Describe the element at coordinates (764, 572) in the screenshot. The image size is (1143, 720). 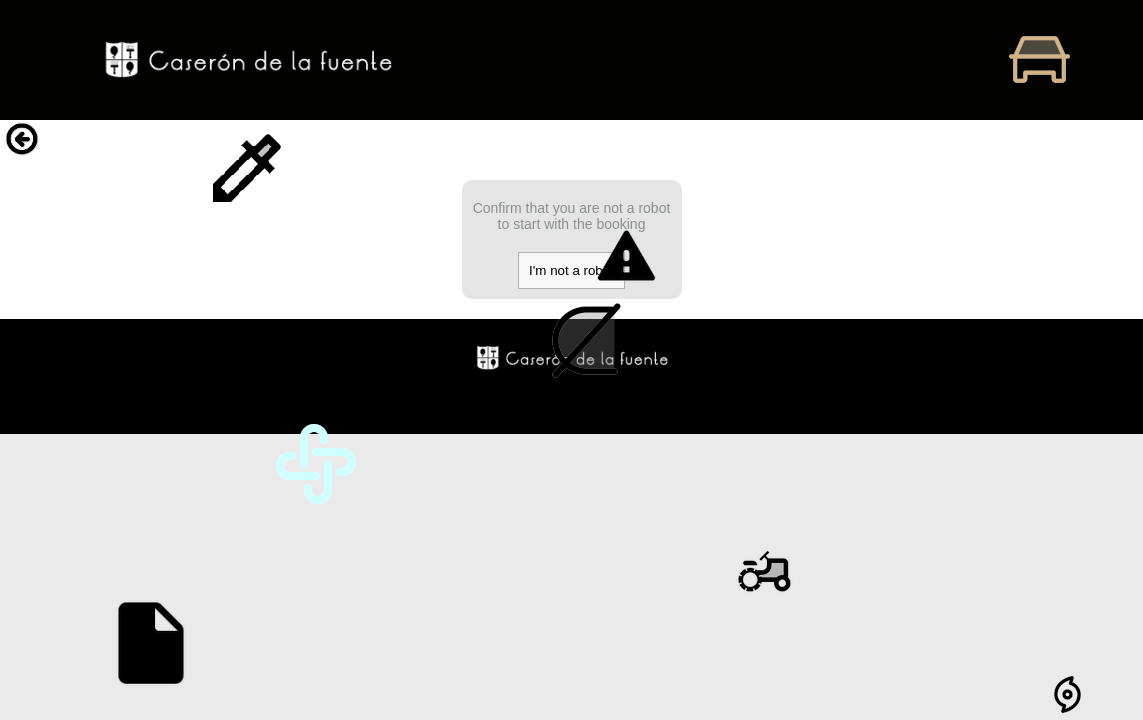
I see `access agricultural or farming features` at that location.